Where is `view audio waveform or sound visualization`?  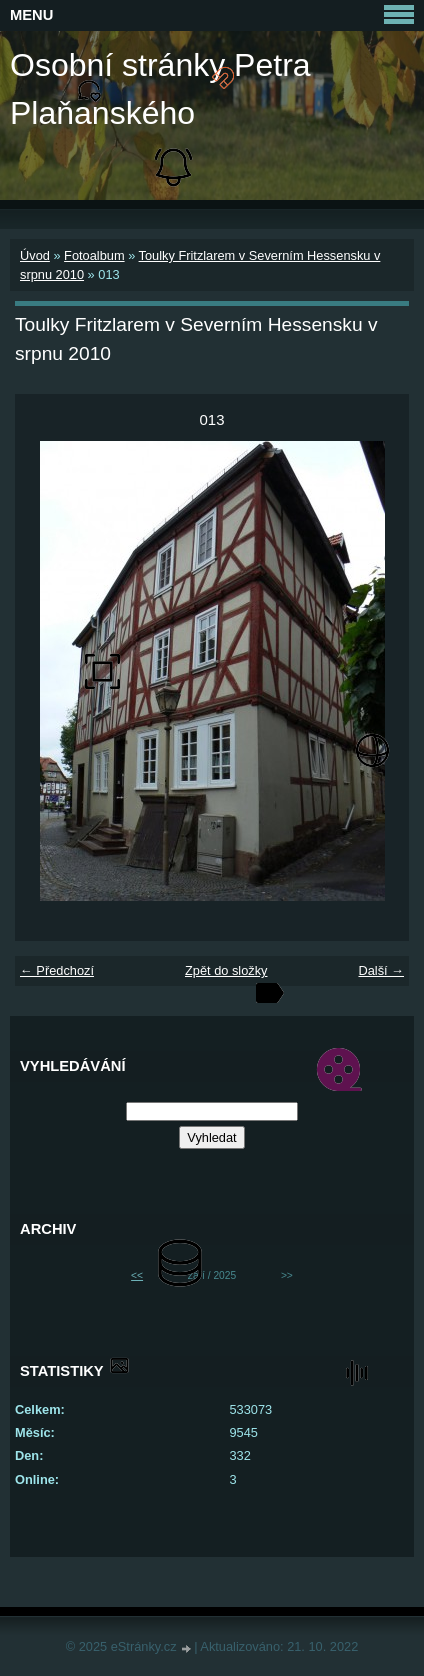 view audio waveform or sound visualization is located at coordinates (357, 1373).